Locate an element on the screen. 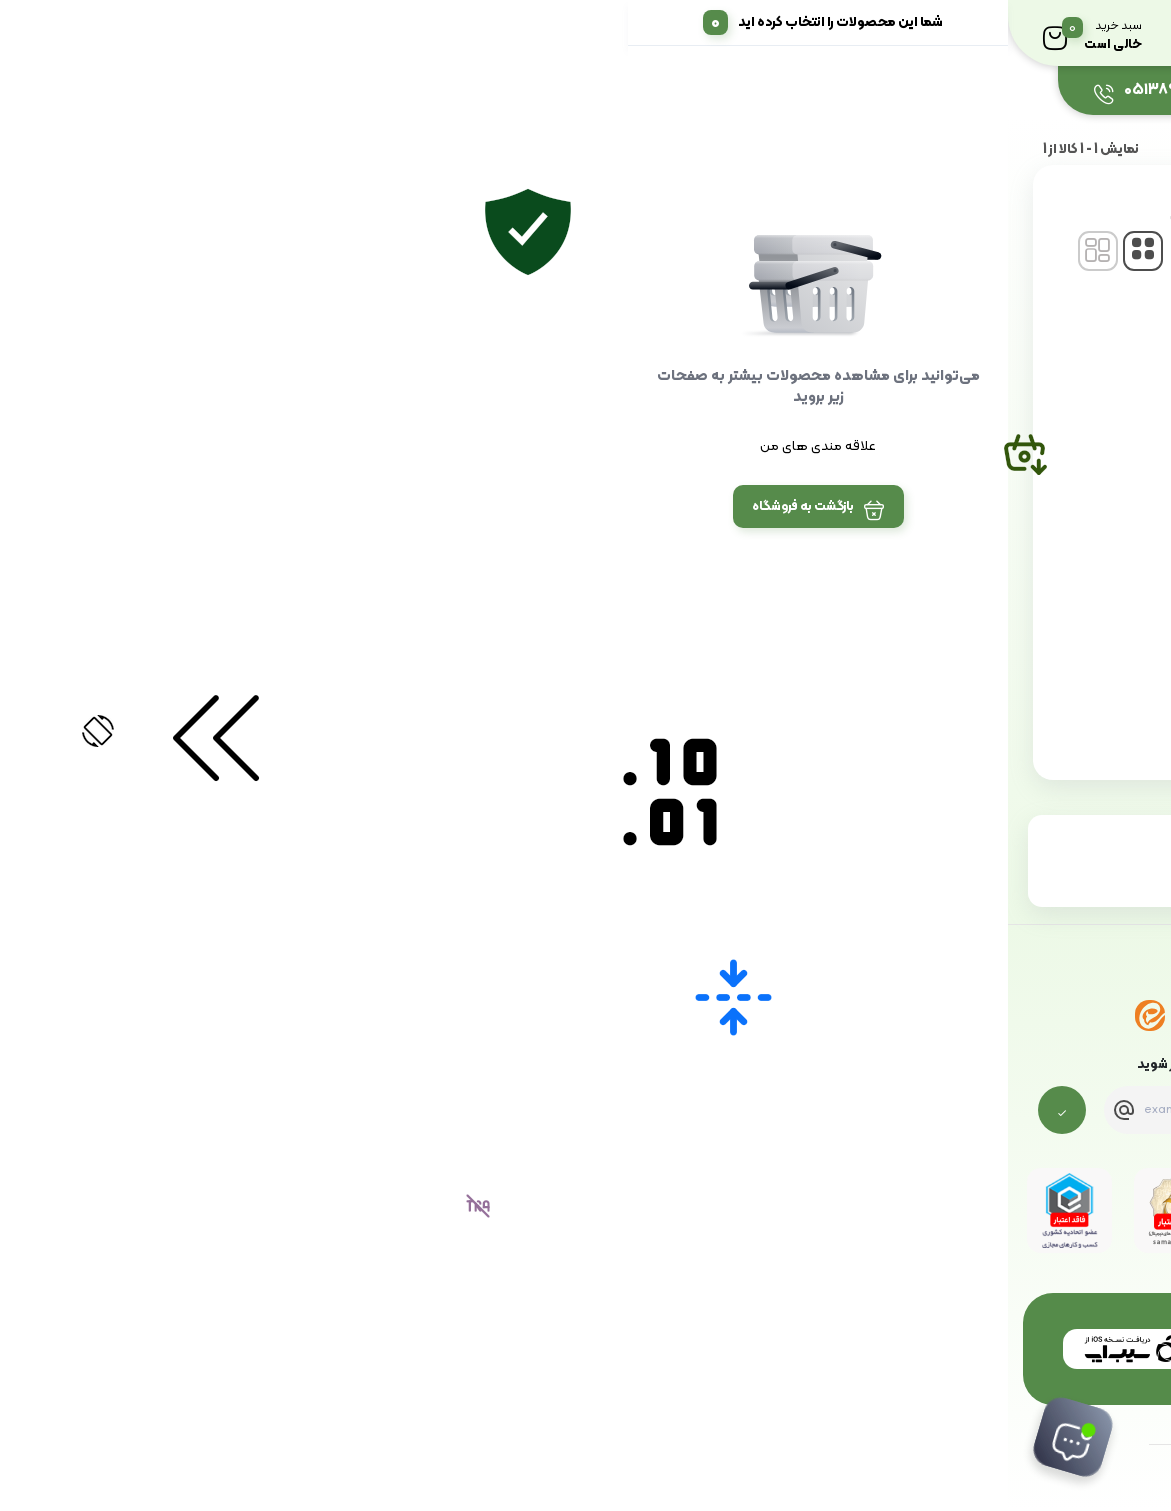 This screenshot has width=1171, height=1511. collapse content vertically is located at coordinates (733, 997).